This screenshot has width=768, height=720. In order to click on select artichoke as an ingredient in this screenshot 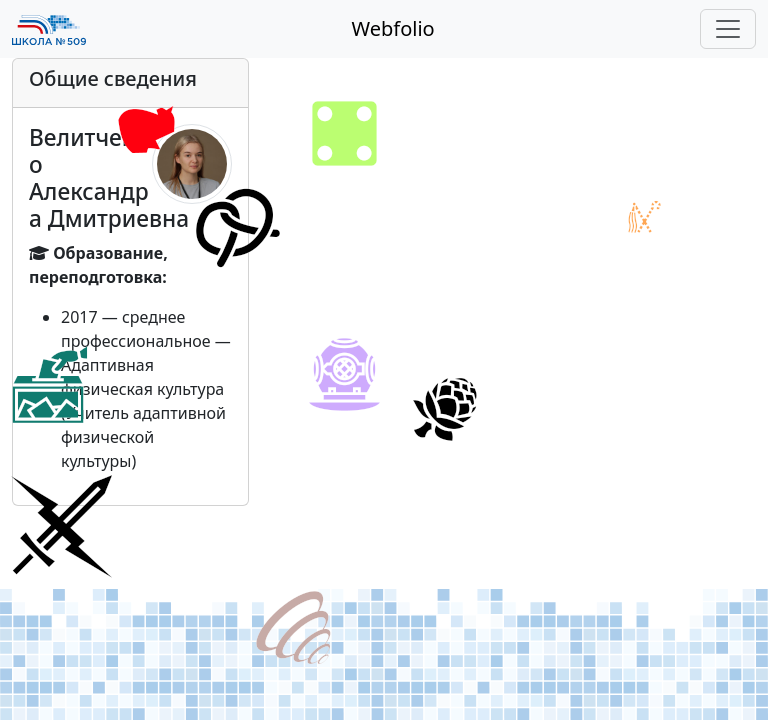, I will do `click(445, 409)`.